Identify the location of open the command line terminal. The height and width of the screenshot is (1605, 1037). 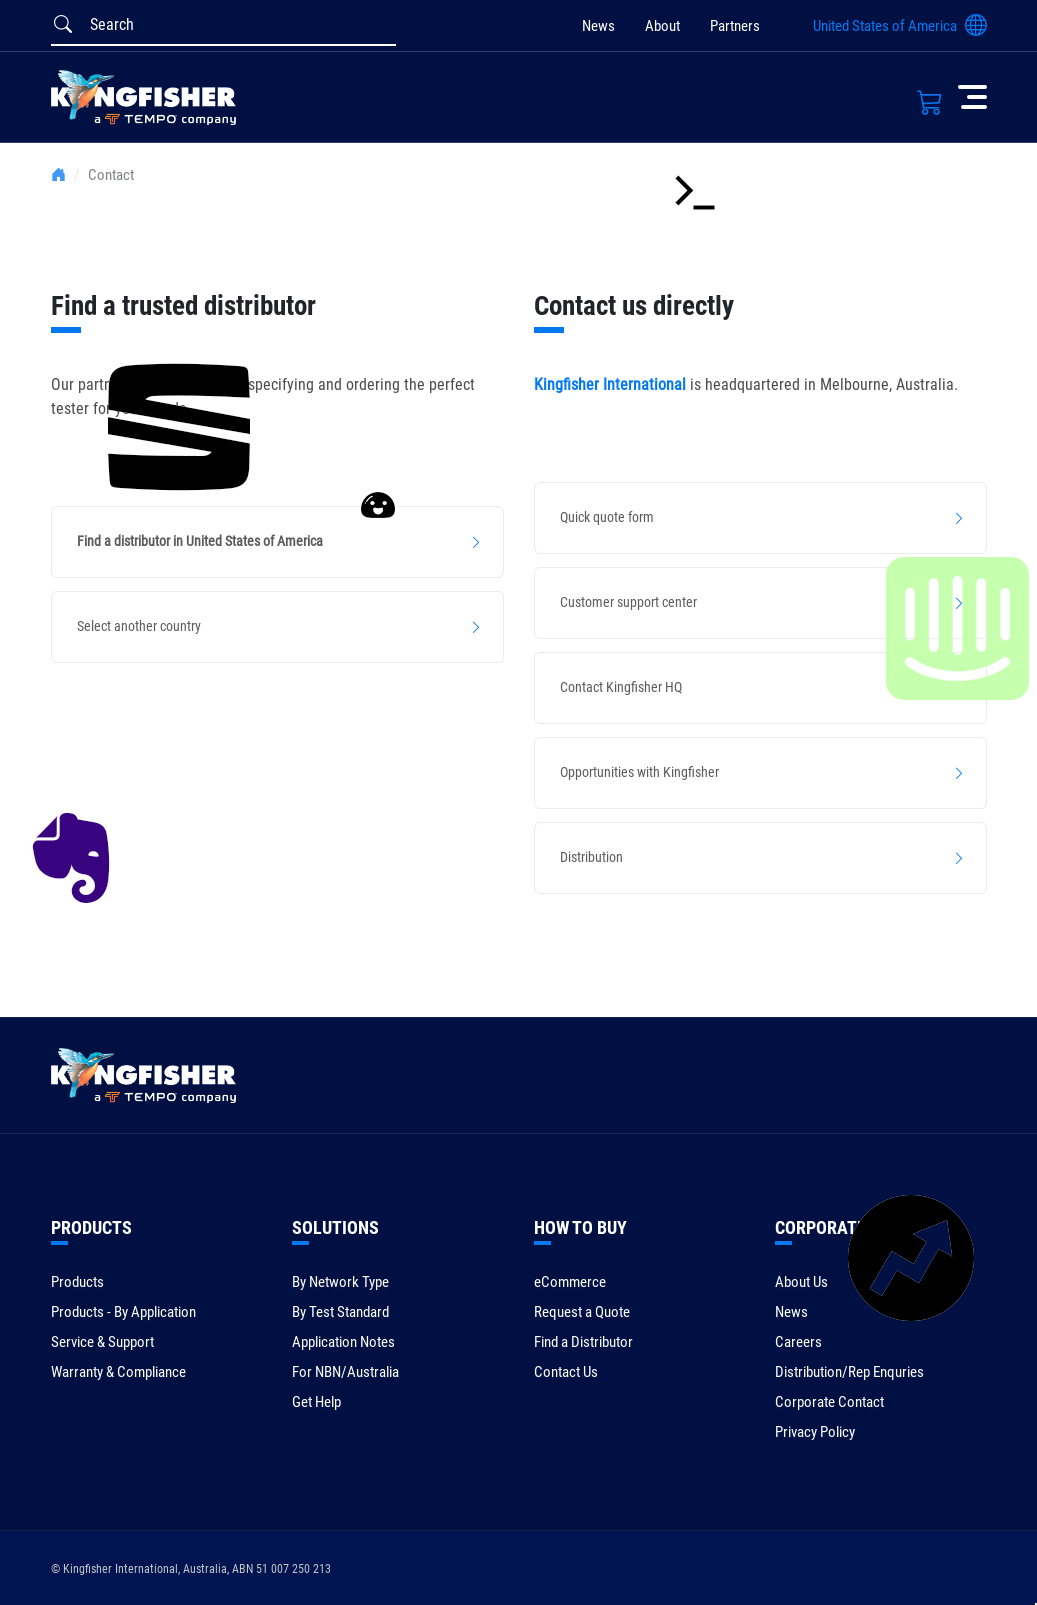
(695, 190).